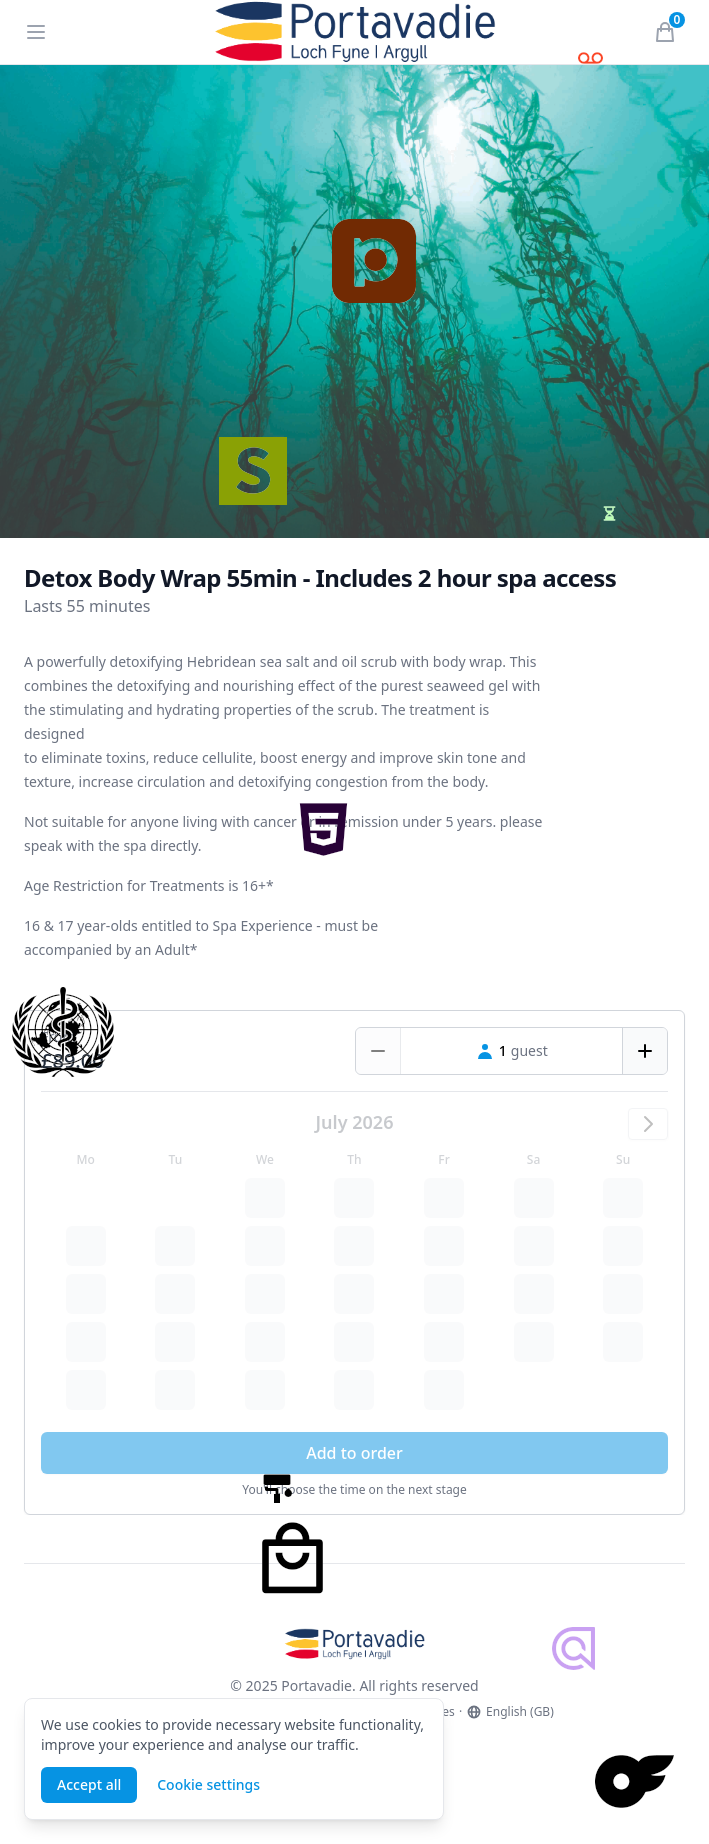 Image resolution: width=709 pixels, height=1844 pixels. What do you see at coordinates (277, 1488) in the screenshot?
I see `access painting or drawing tools` at bounding box center [277, 1488].